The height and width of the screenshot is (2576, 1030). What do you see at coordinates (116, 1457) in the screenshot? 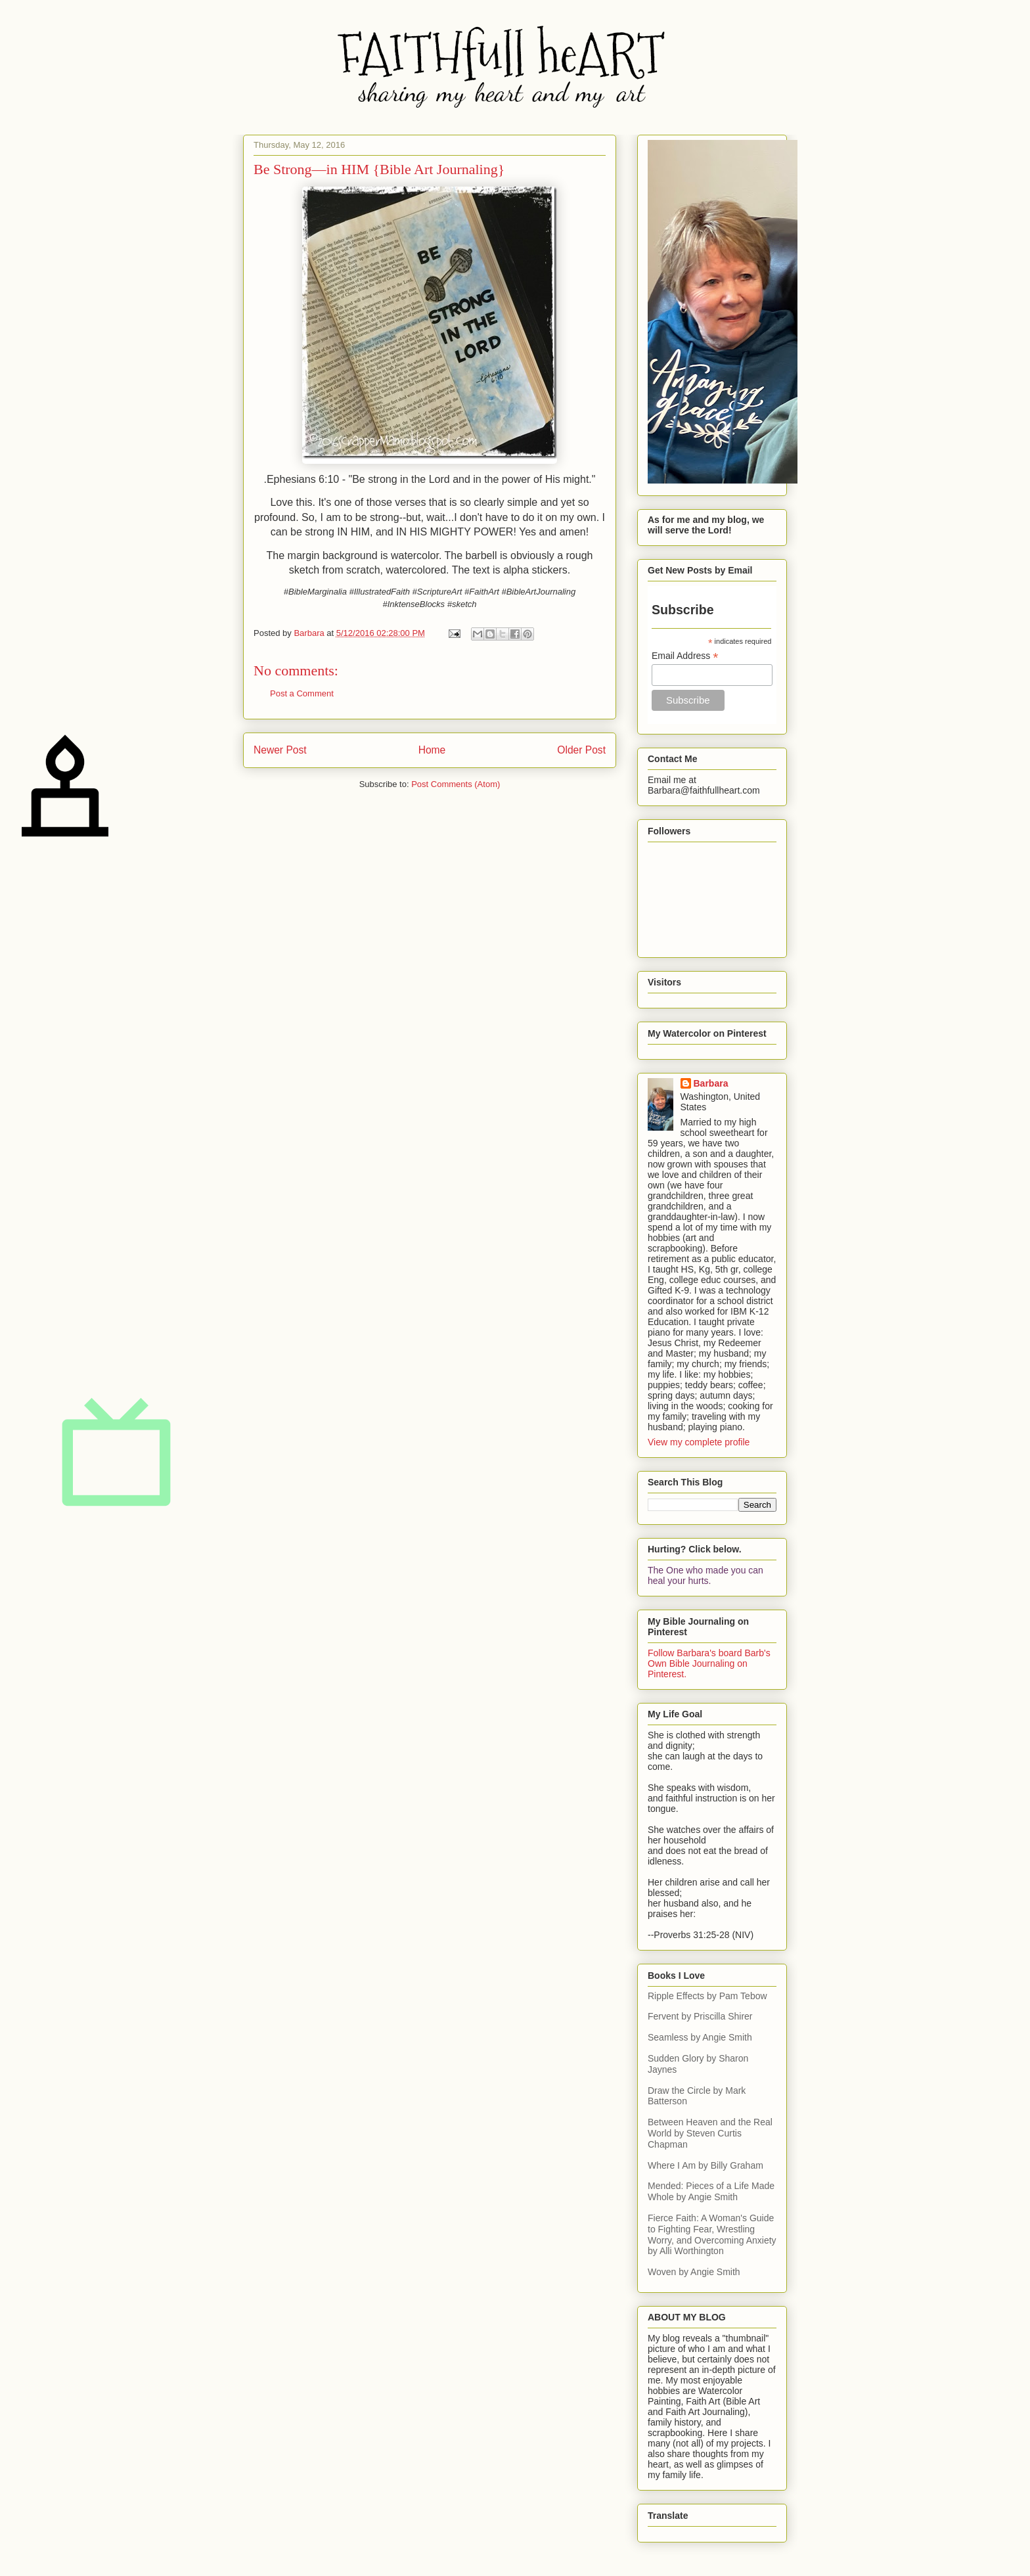
I see `access TV or video streaming features` at bounding box center [116, 1457].